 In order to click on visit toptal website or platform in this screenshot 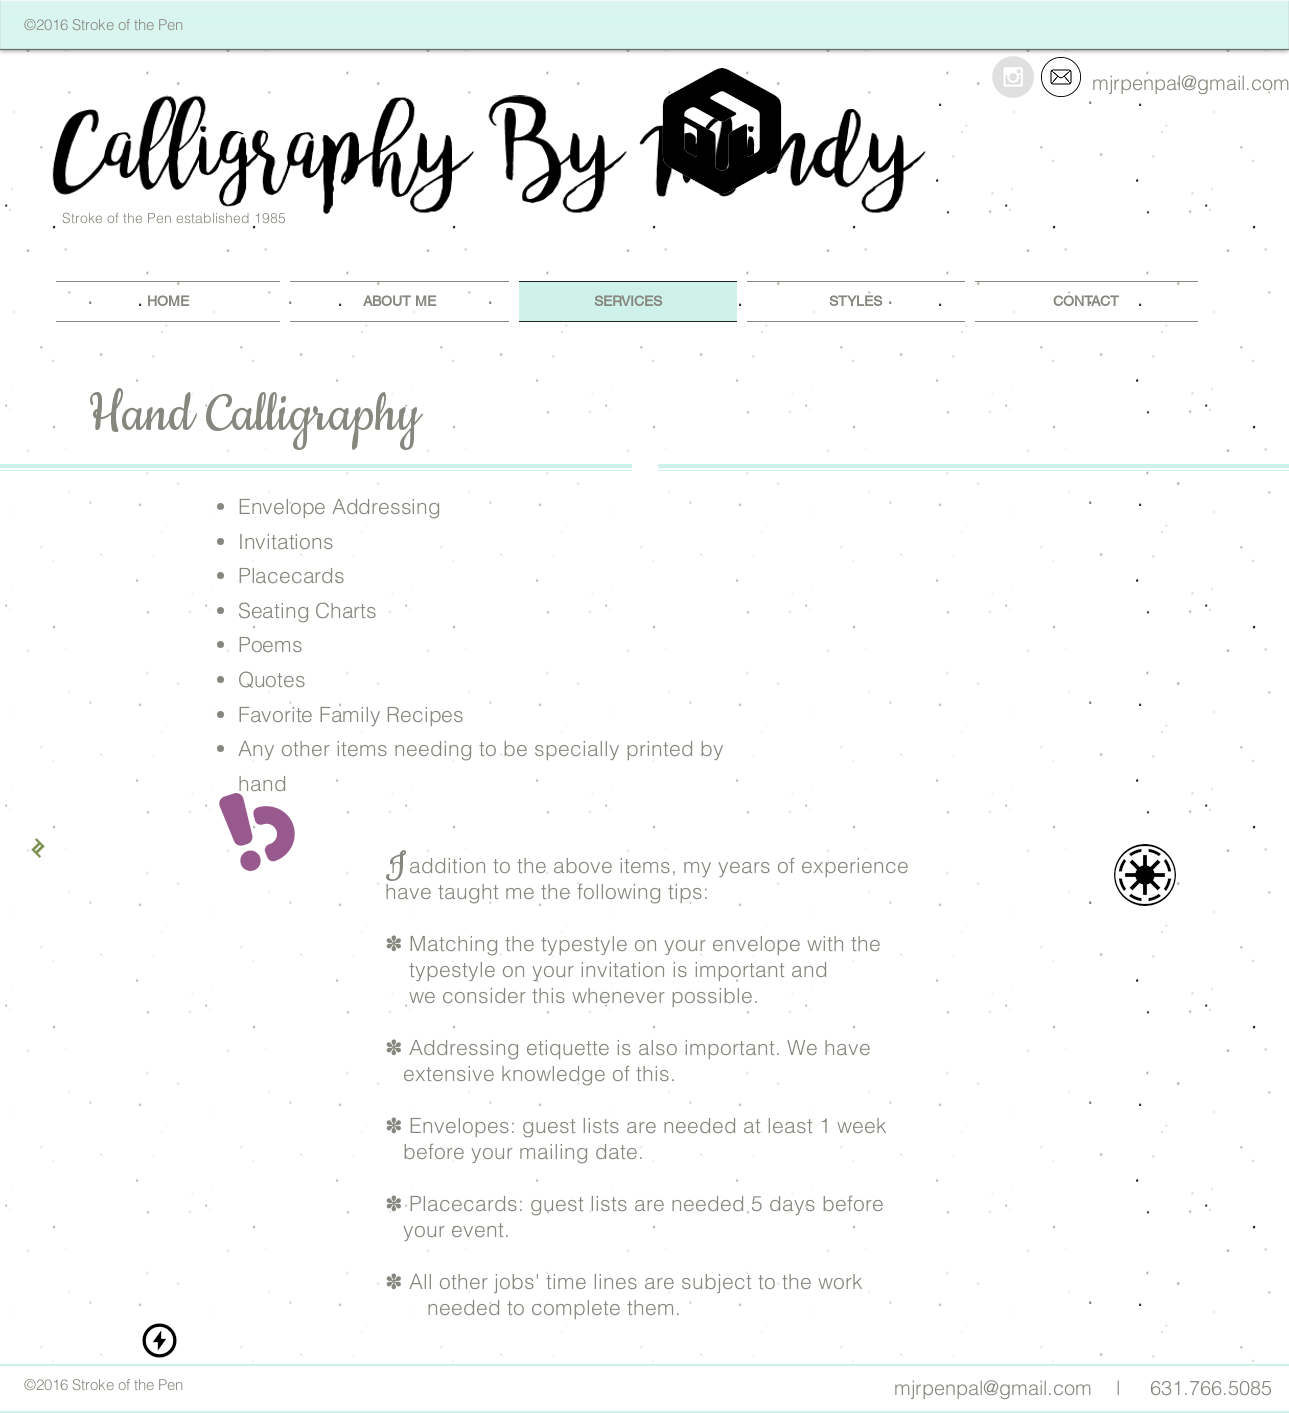, I will do `click(38, 848)`.